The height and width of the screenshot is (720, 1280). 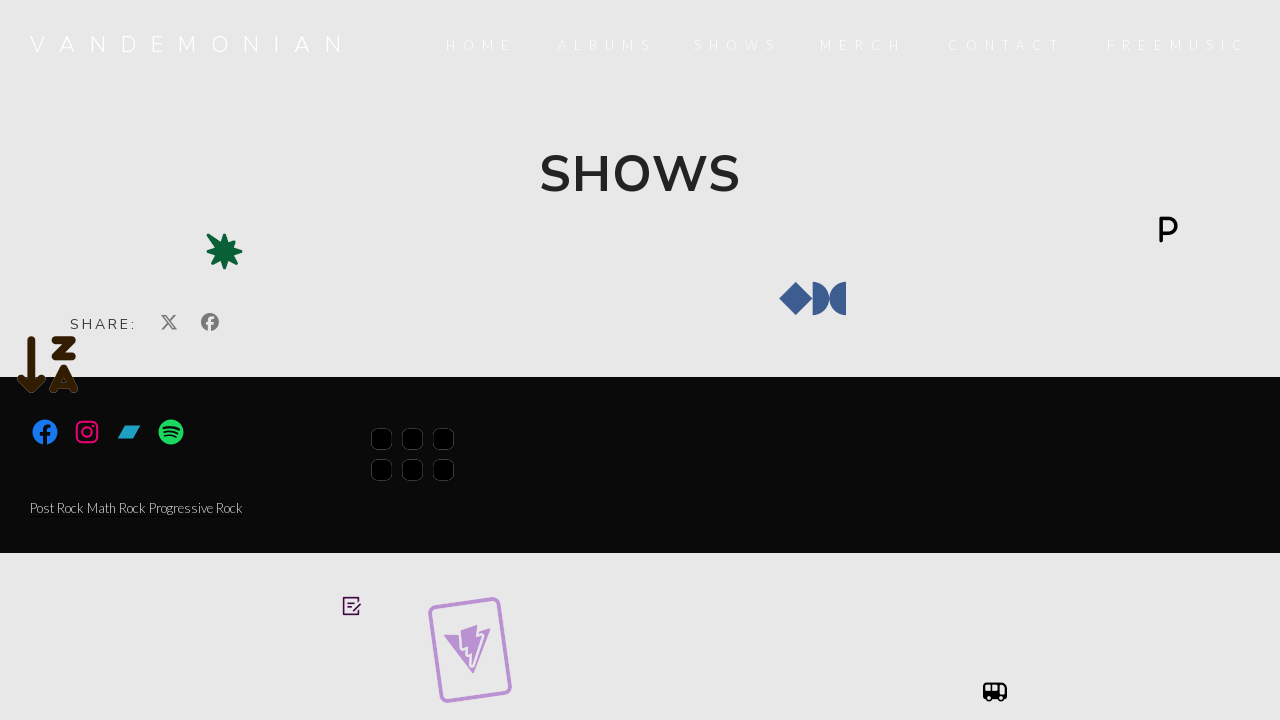 What do you see at coordinates (224, 251) in the screenshot?
I see `indicates a new or featured item` at bounding box center [224, 251].